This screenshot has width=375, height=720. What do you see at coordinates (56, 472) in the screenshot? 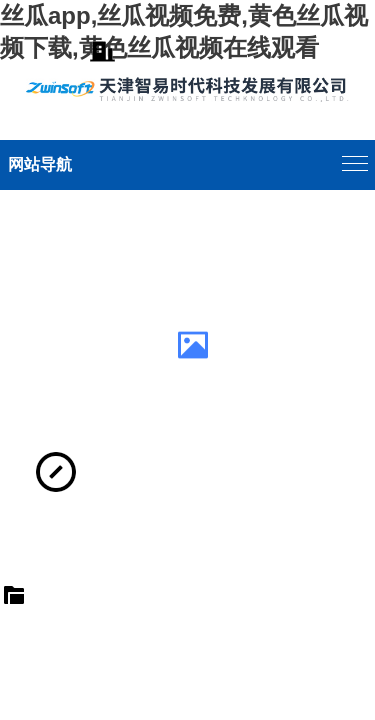
I see `access compass or navigation features` at bounding box center [56, 472].